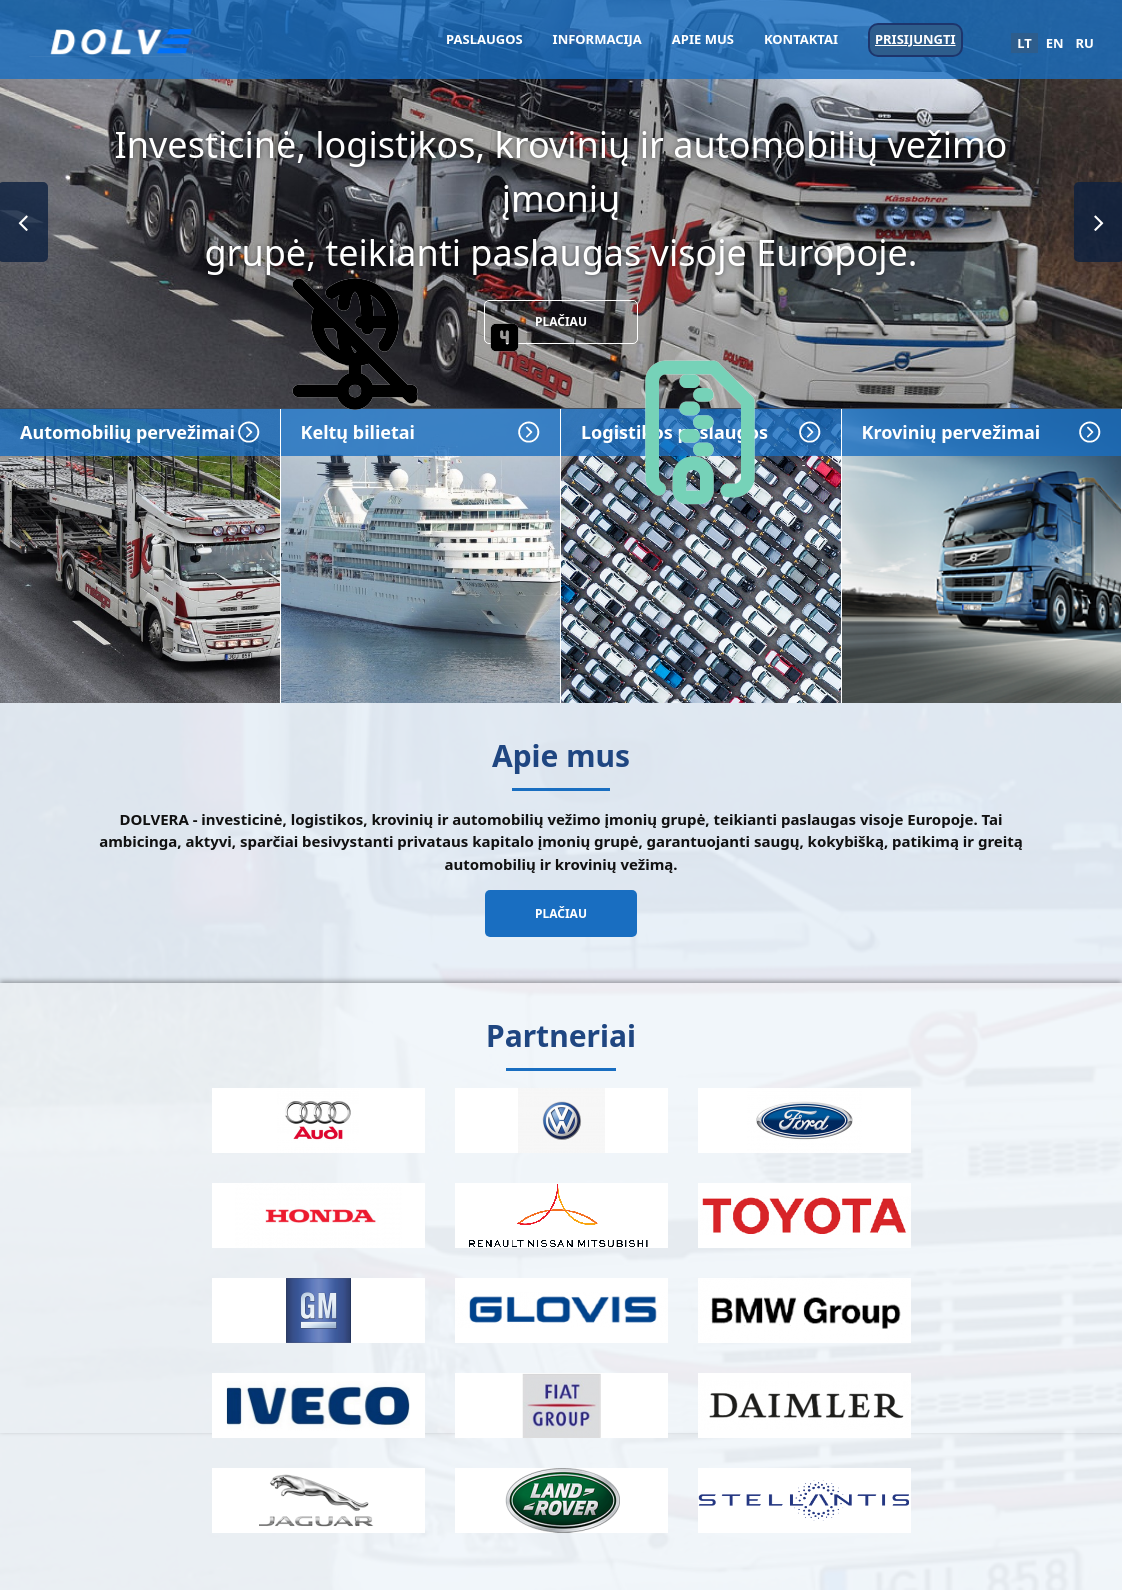 This screenshot has width=1122, height=1590. What do you see at coordinates (700, 429) in the screenshot?
I see `compressed or zipped file` at bounding box center [700, 429].